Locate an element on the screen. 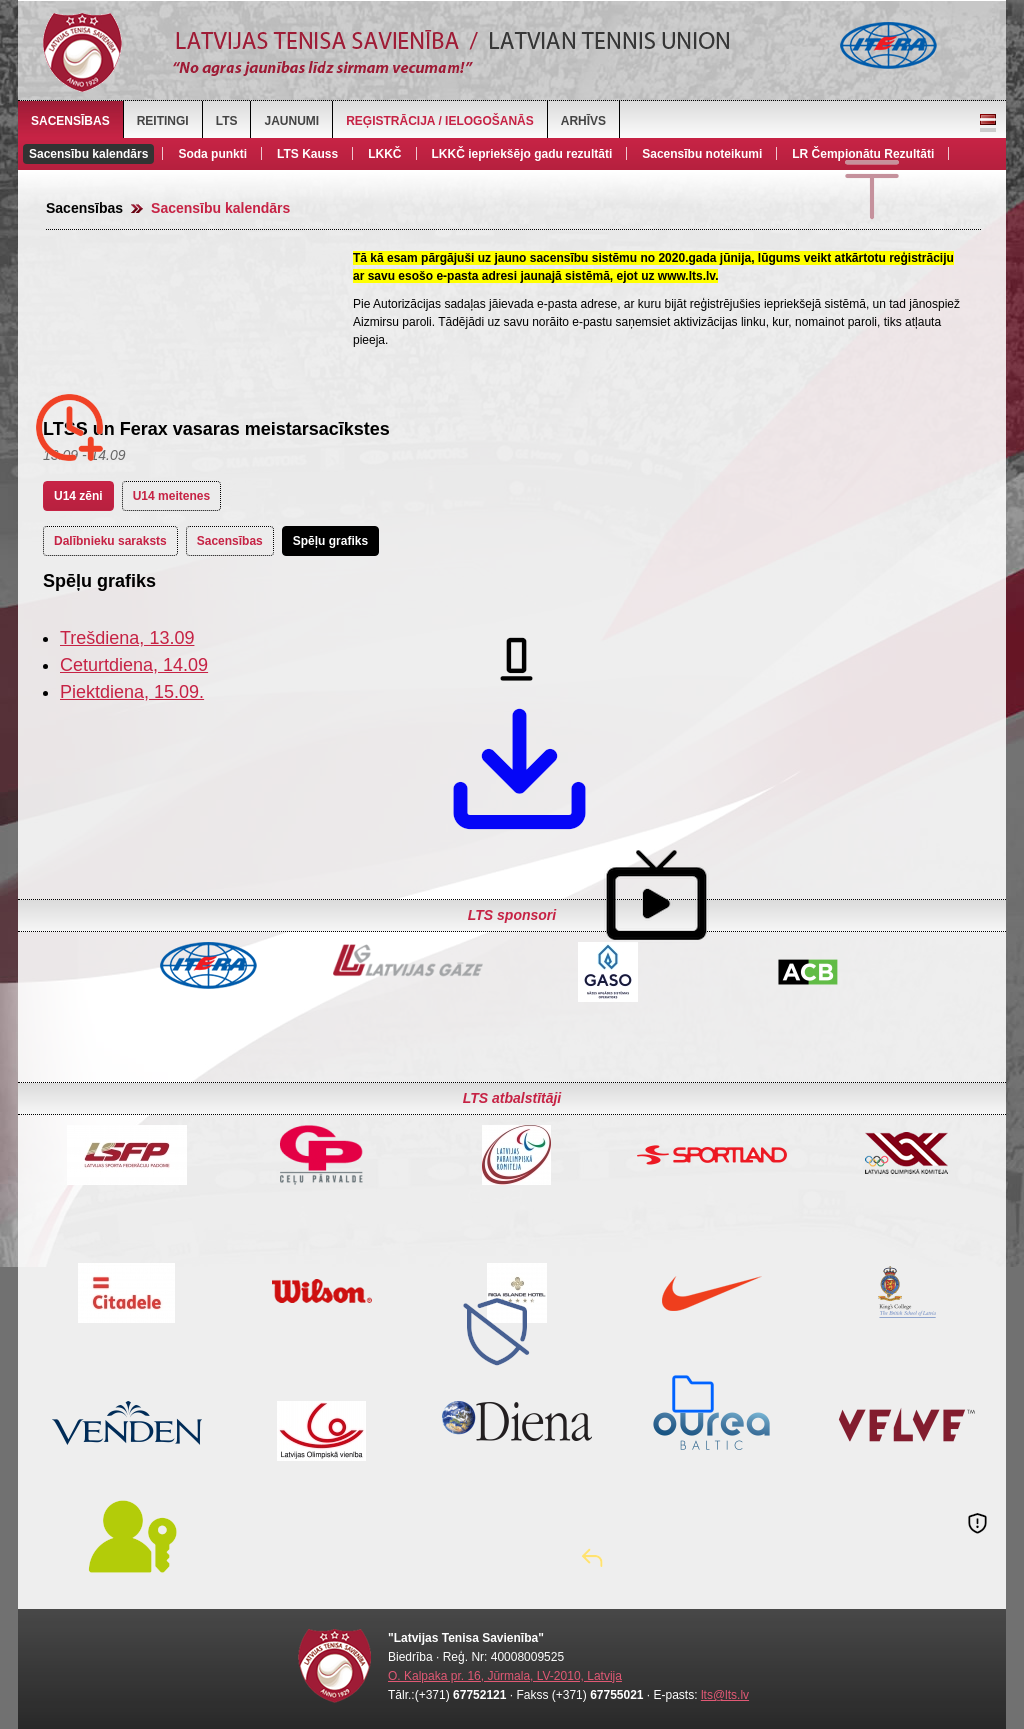 The width and height of the screenshot is (1024, 1729). view security or privacy settings is located at coordinates (977, 1523).